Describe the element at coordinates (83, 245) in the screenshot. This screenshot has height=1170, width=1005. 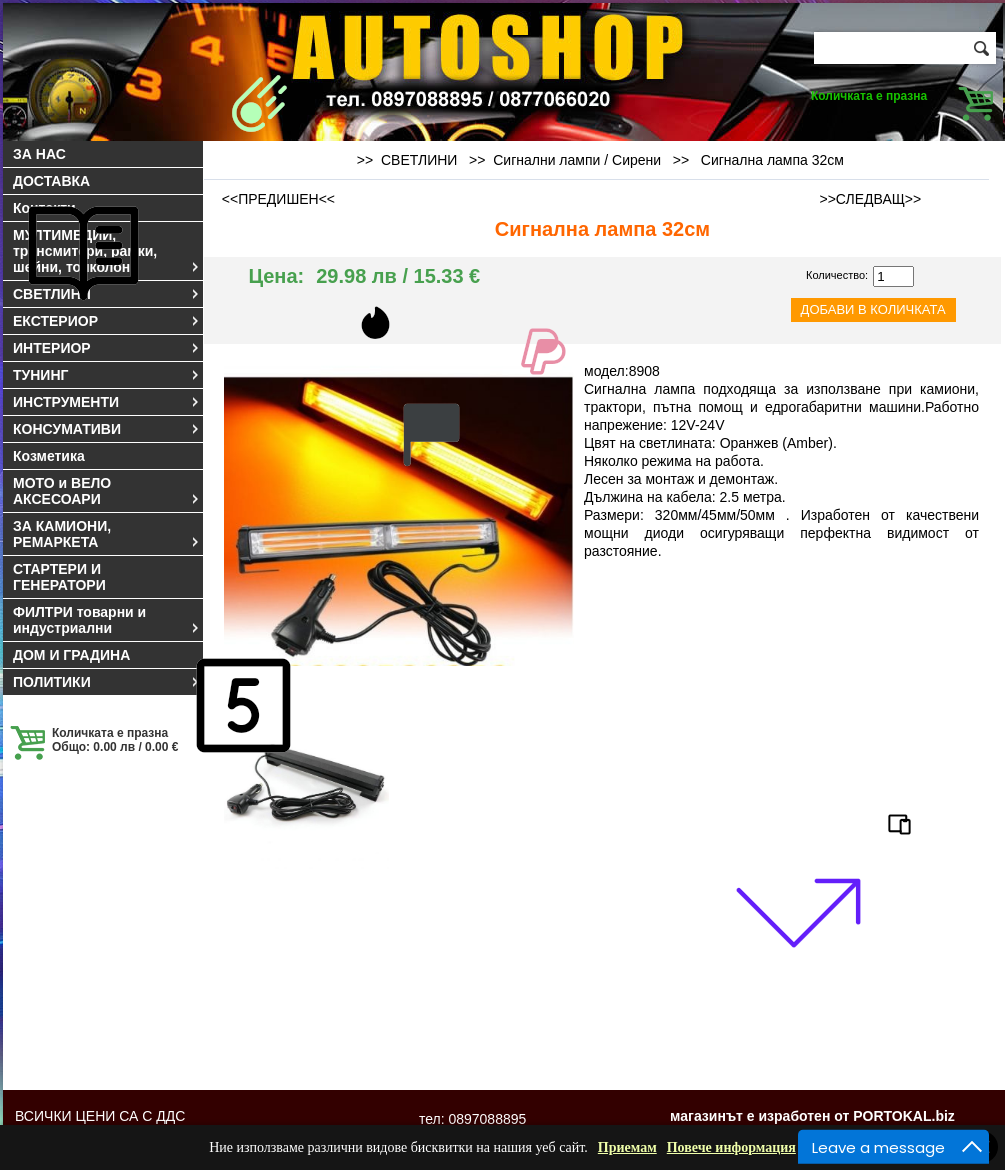
I see `open reading mode or e-reader` at that location.